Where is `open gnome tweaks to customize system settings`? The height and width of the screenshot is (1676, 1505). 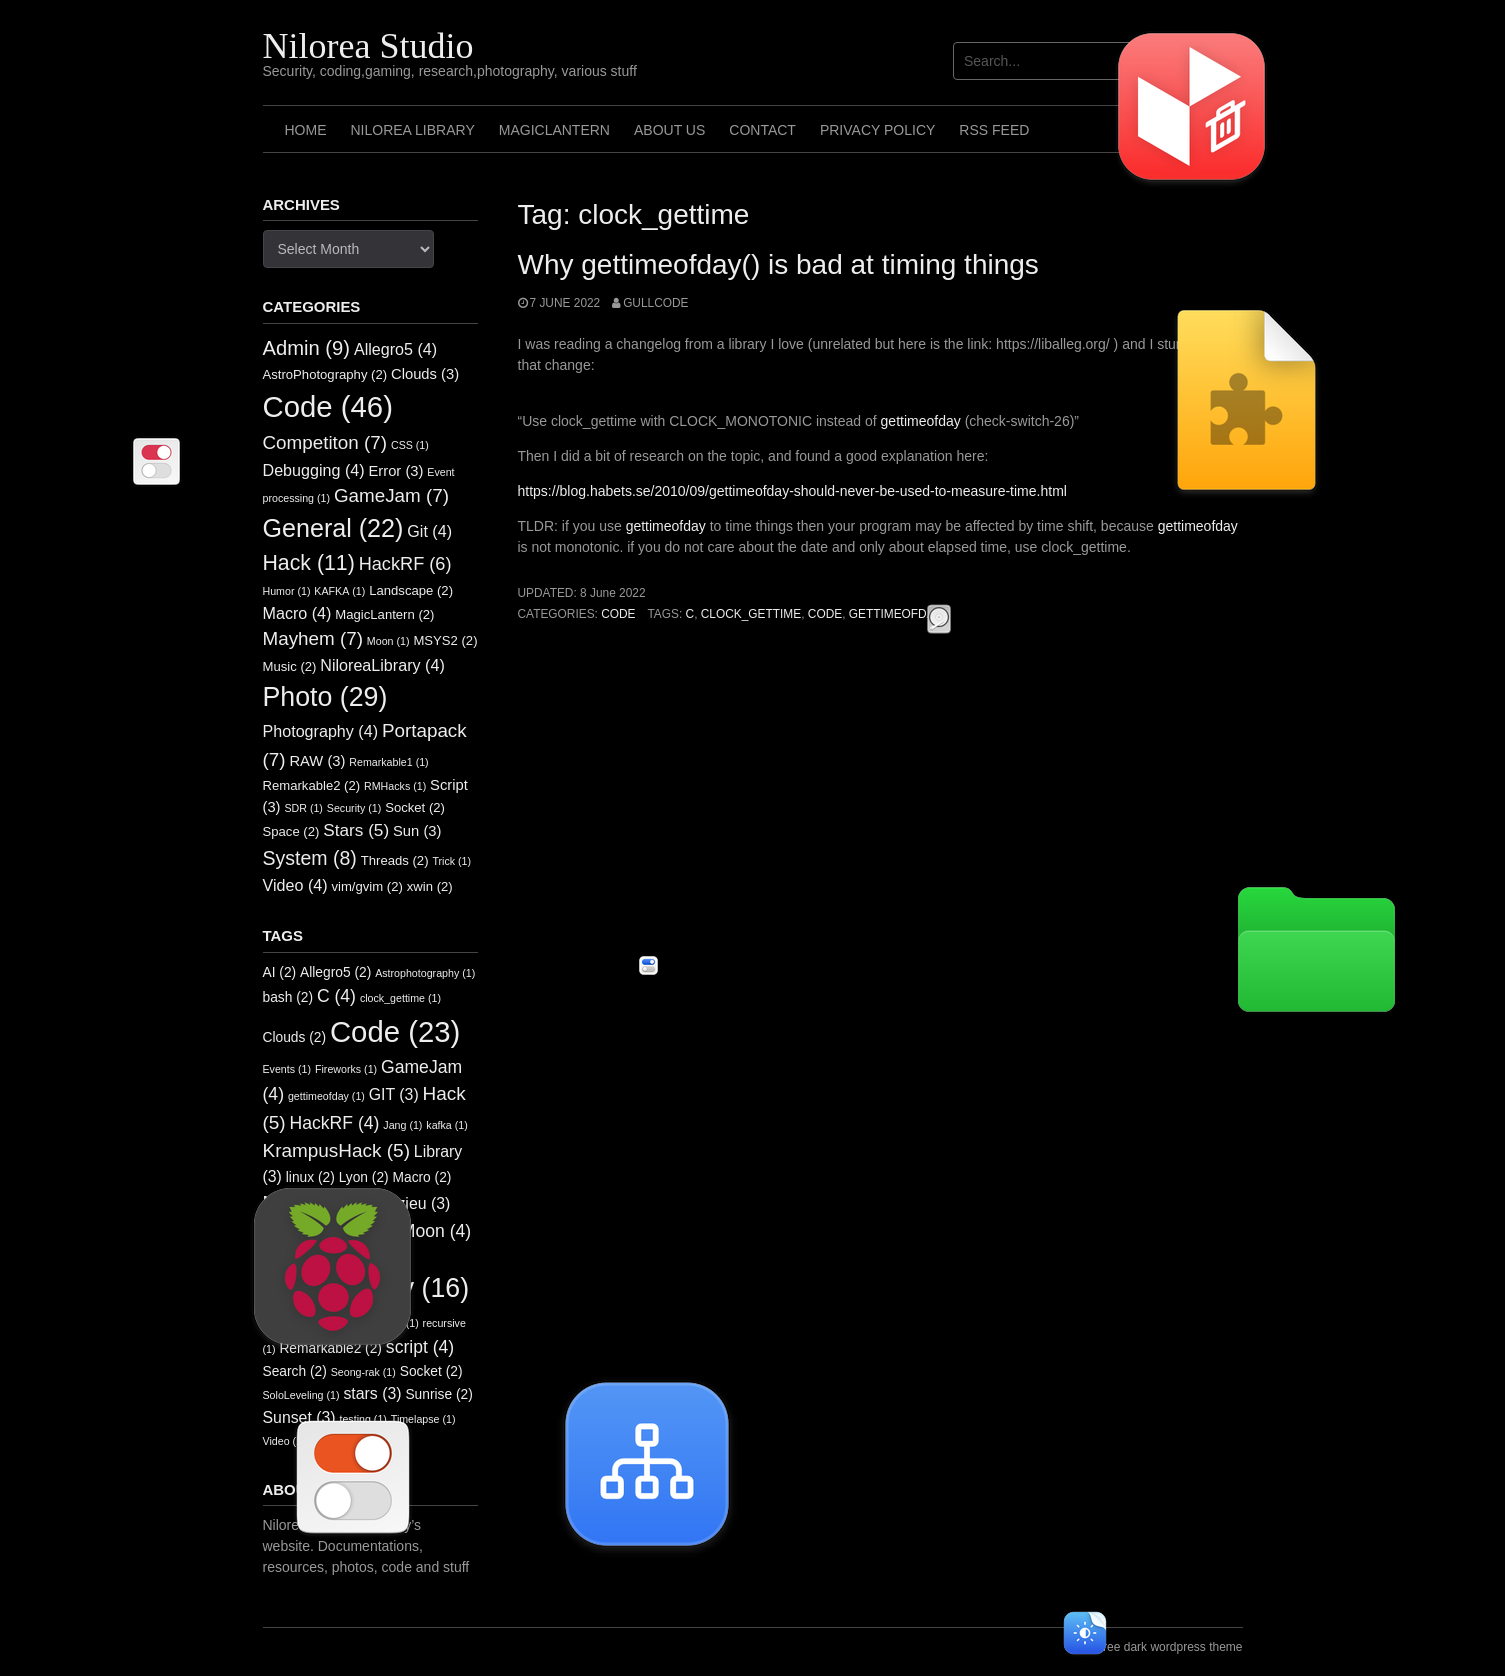 open gnome tweaks to customize system settings is located at coordinates (648, 965).